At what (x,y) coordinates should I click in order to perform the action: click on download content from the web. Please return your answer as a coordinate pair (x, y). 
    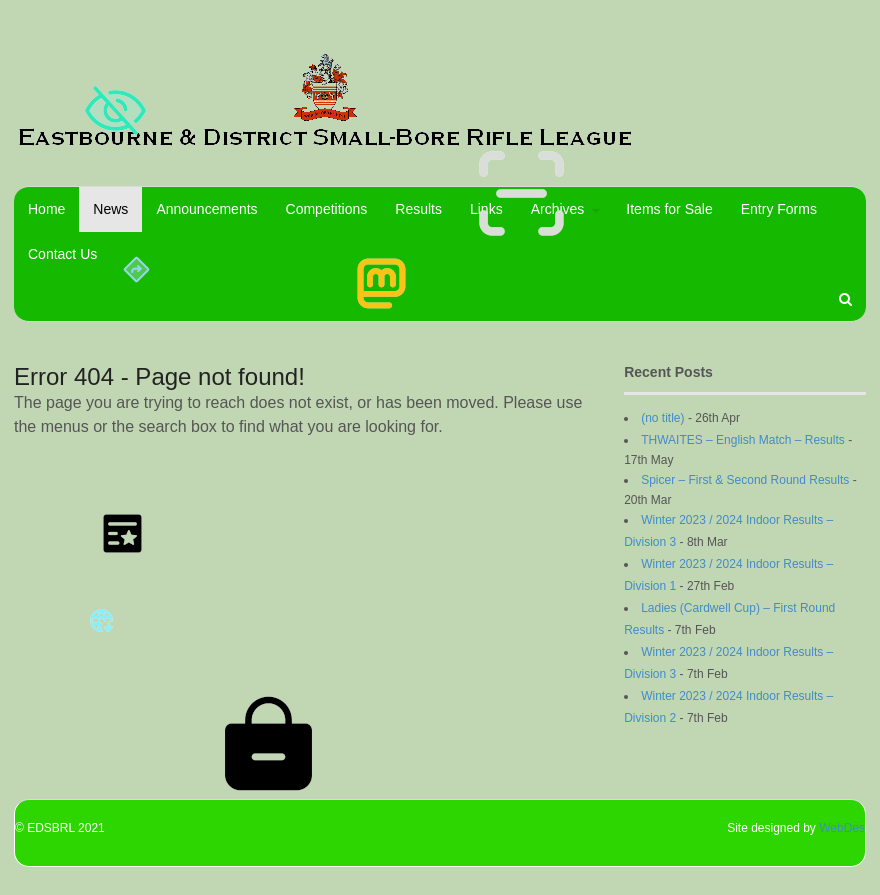
    Looking at the image, I should click on (101, 620).